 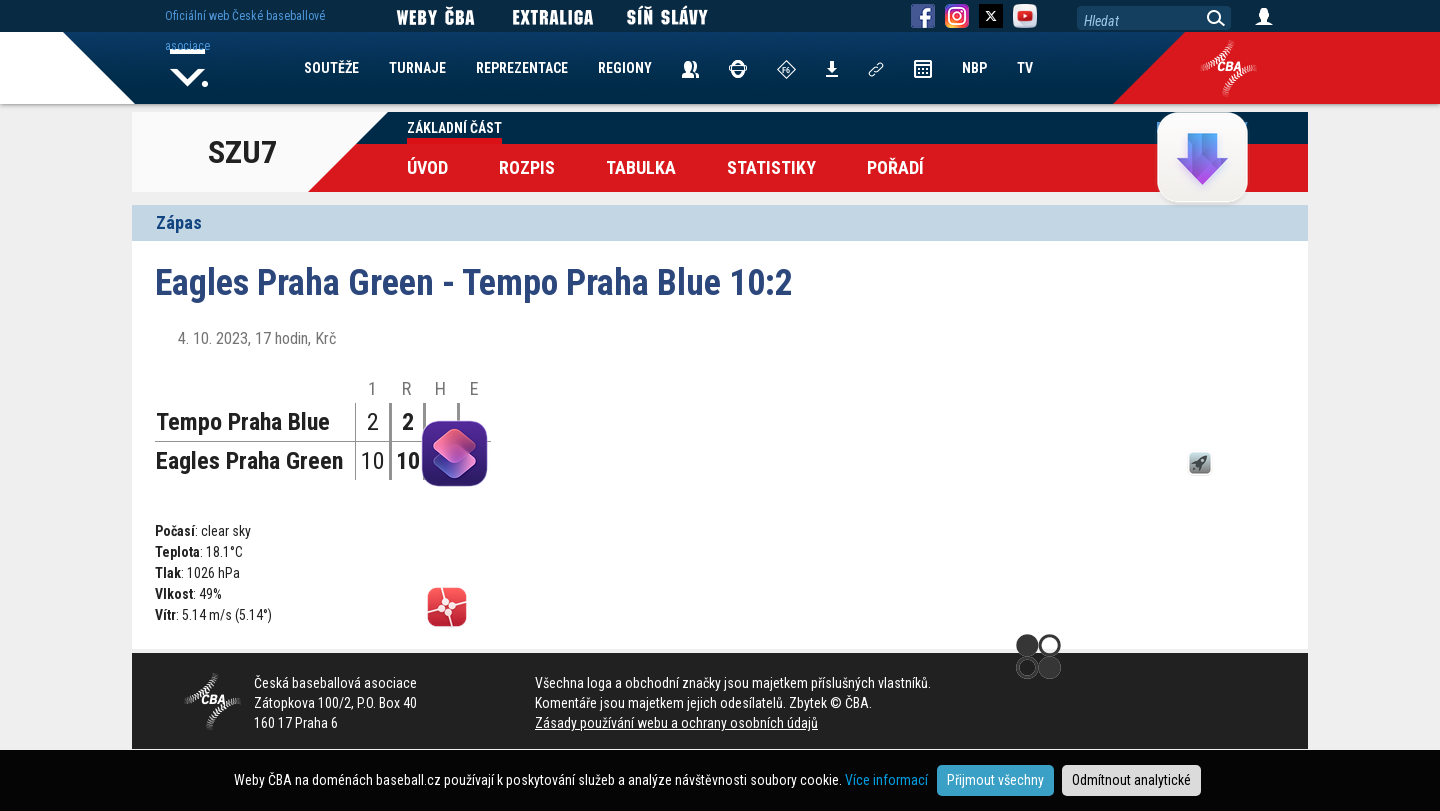 I want to click on launch the reversi board game app, so click(x=1038, y=656).